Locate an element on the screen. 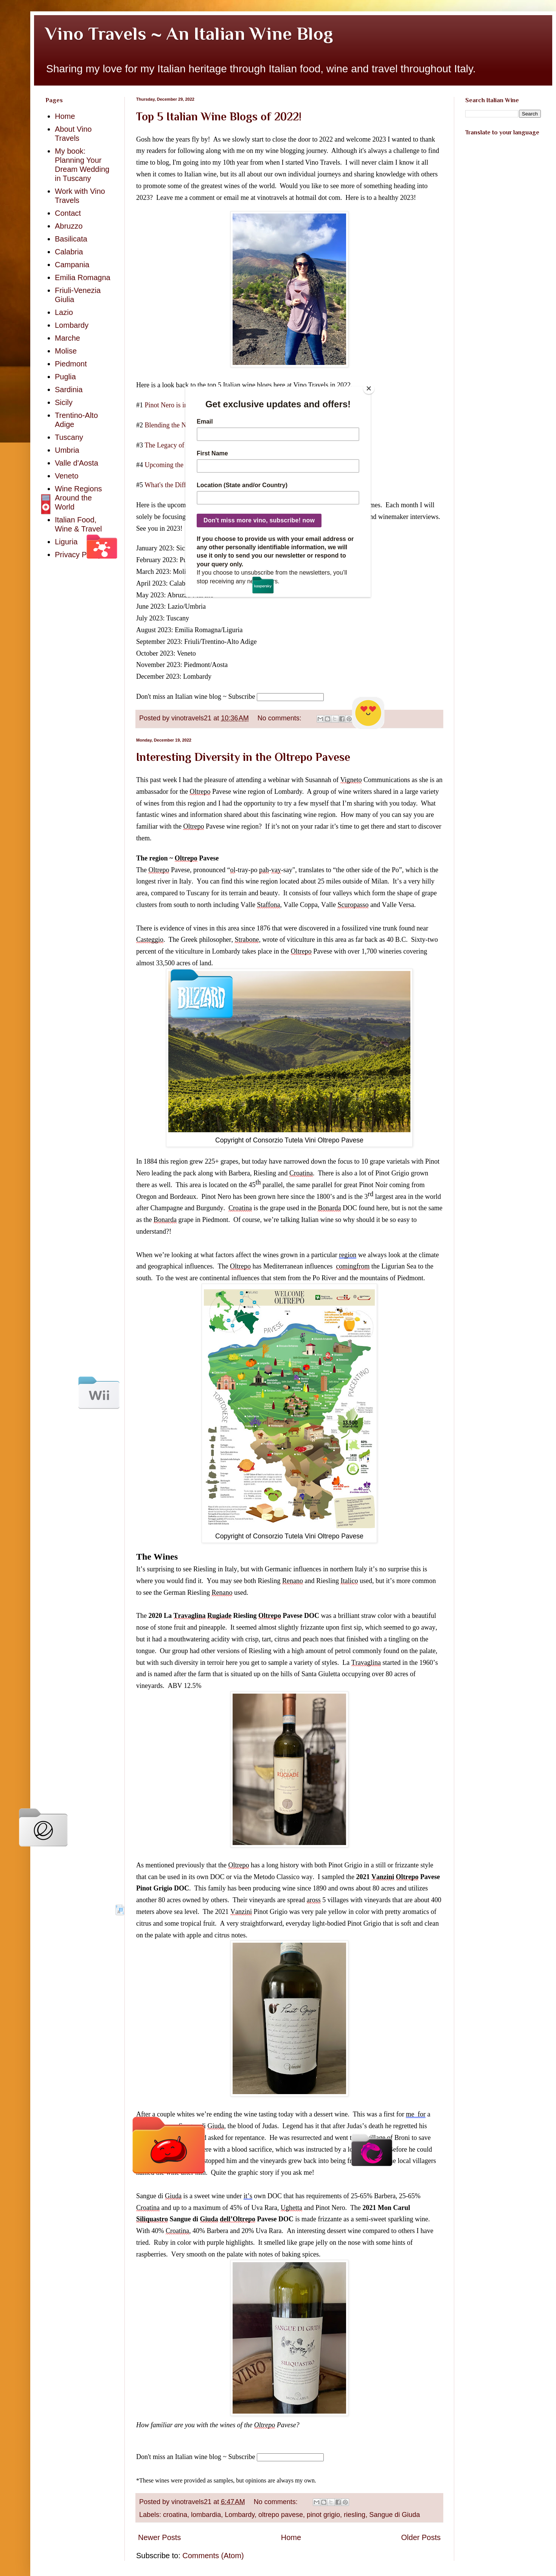  access social features in the software center is located at coordinates (368, 713).